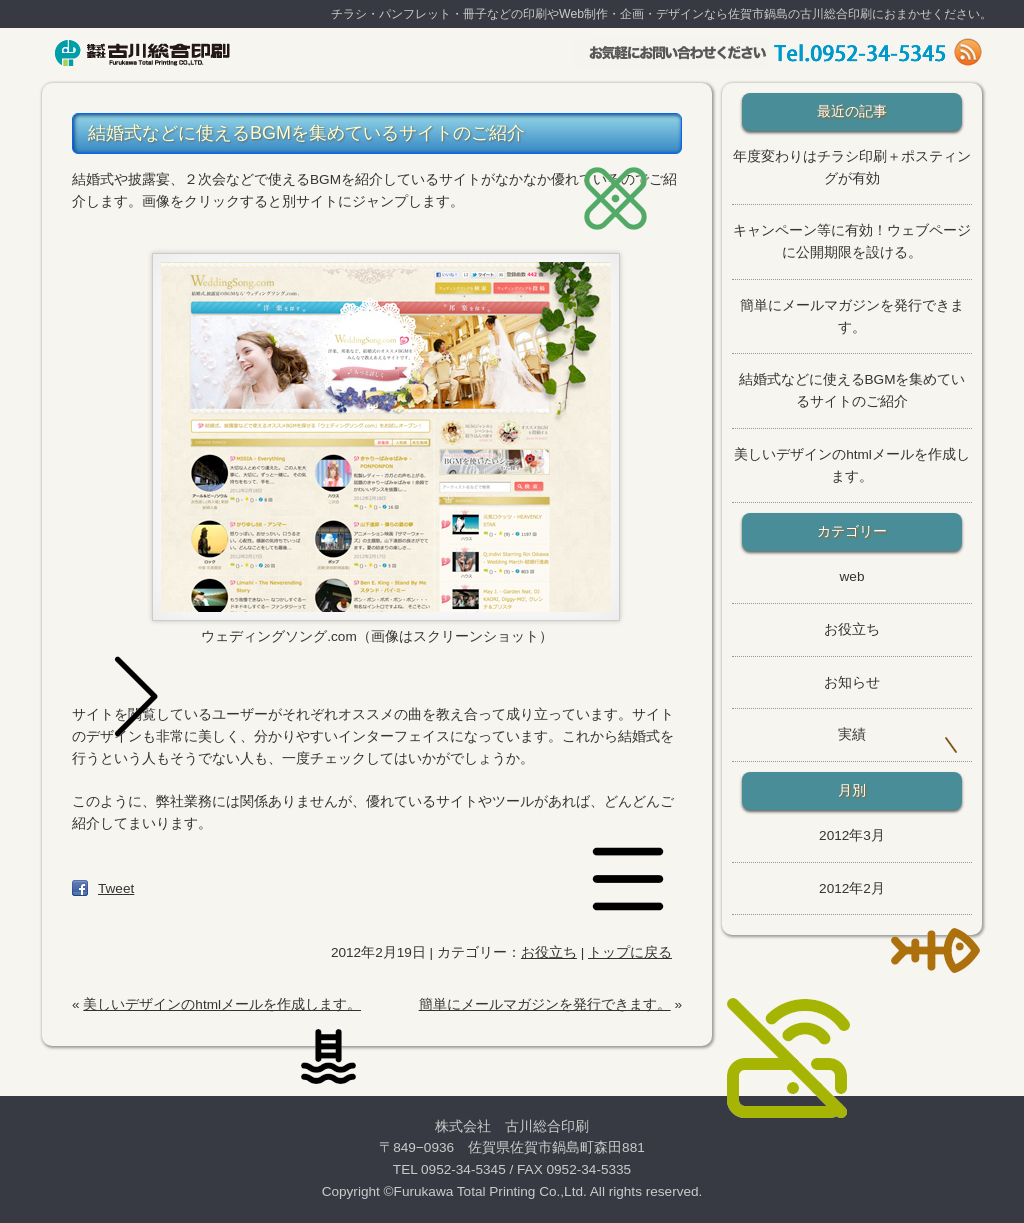 This screenshot has height=1223, width=1024. Describe the element at coordinates (132, 696) in the screenshot. I see `navigate to the next item or page` at that location.